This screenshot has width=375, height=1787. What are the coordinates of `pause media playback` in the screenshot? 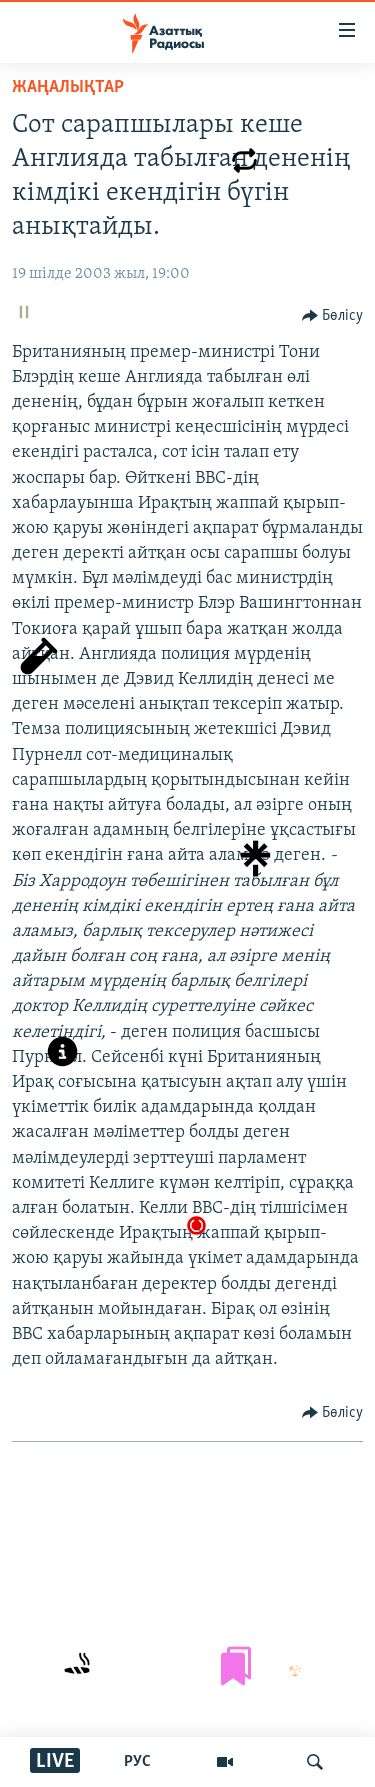 It's located at (24, 312).